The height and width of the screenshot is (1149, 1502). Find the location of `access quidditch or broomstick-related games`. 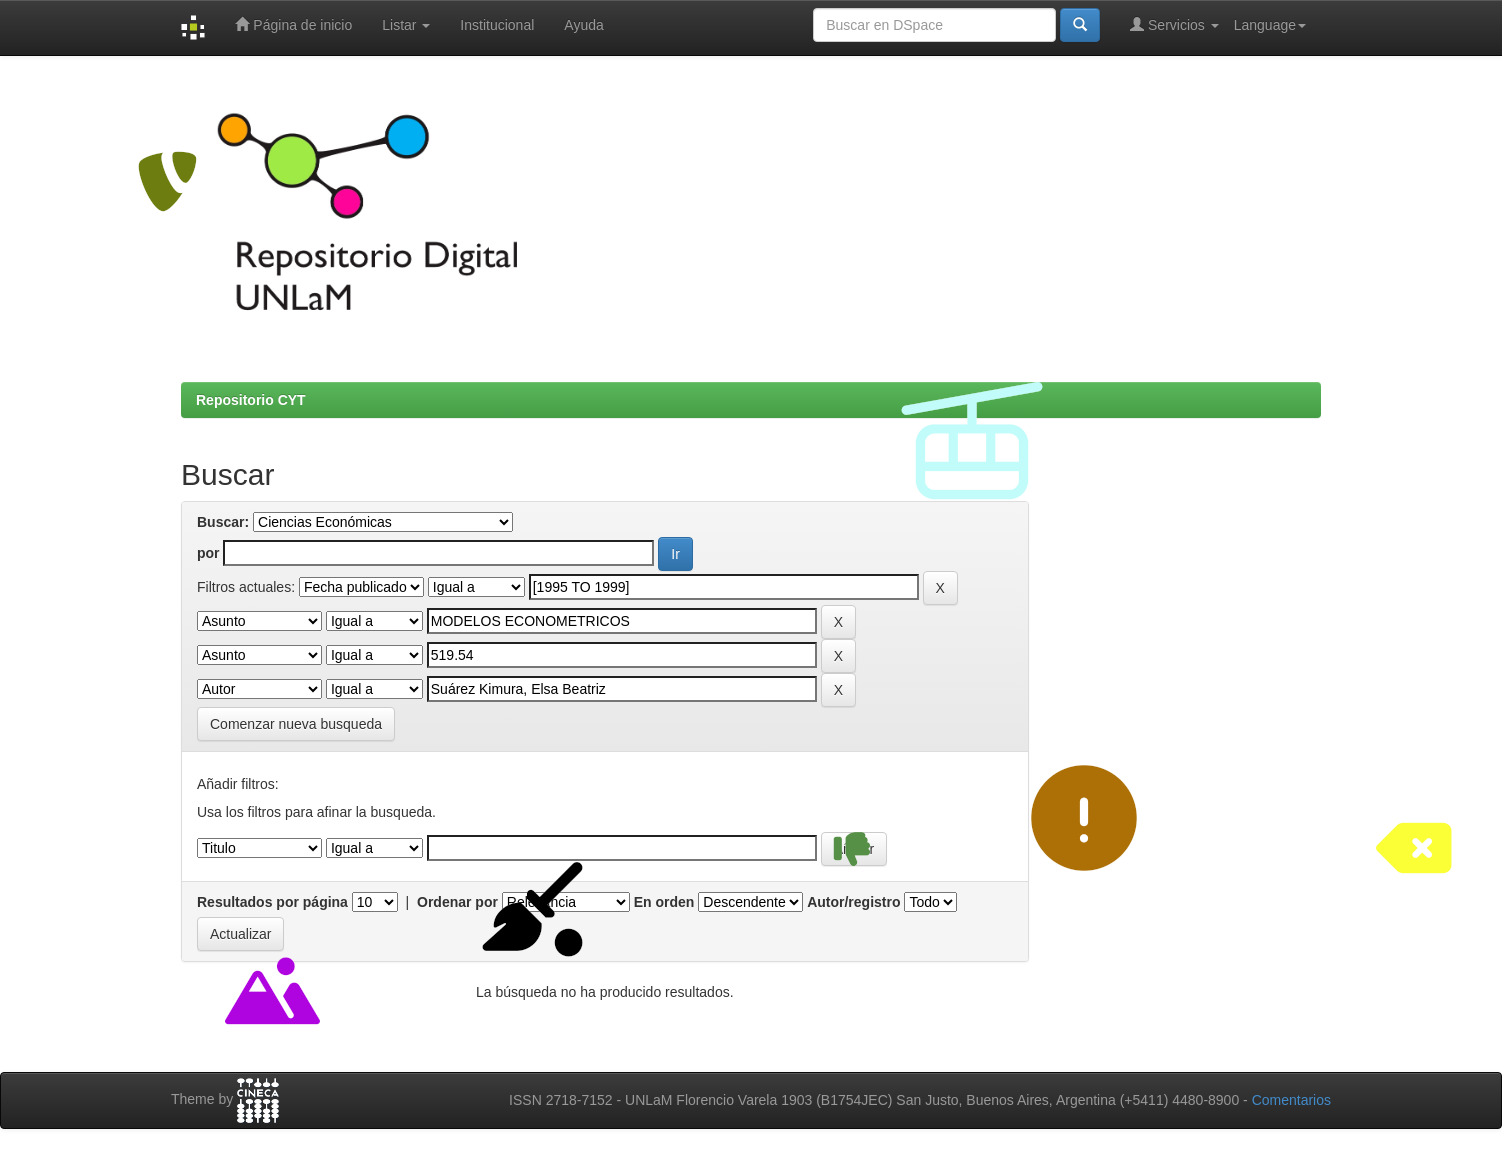

access quidditch or broomstick-related games is located at coordinates (532, 906).